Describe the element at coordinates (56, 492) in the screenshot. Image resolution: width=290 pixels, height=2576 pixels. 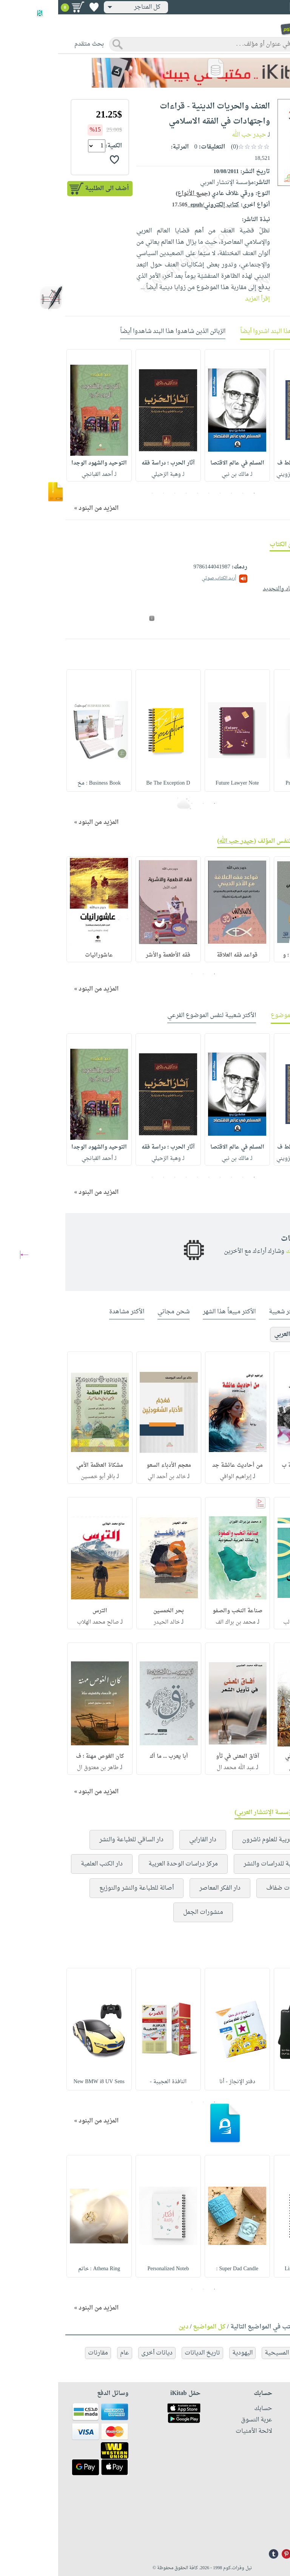
I see `open virtualization format file for virtual machine import/export` at that location.